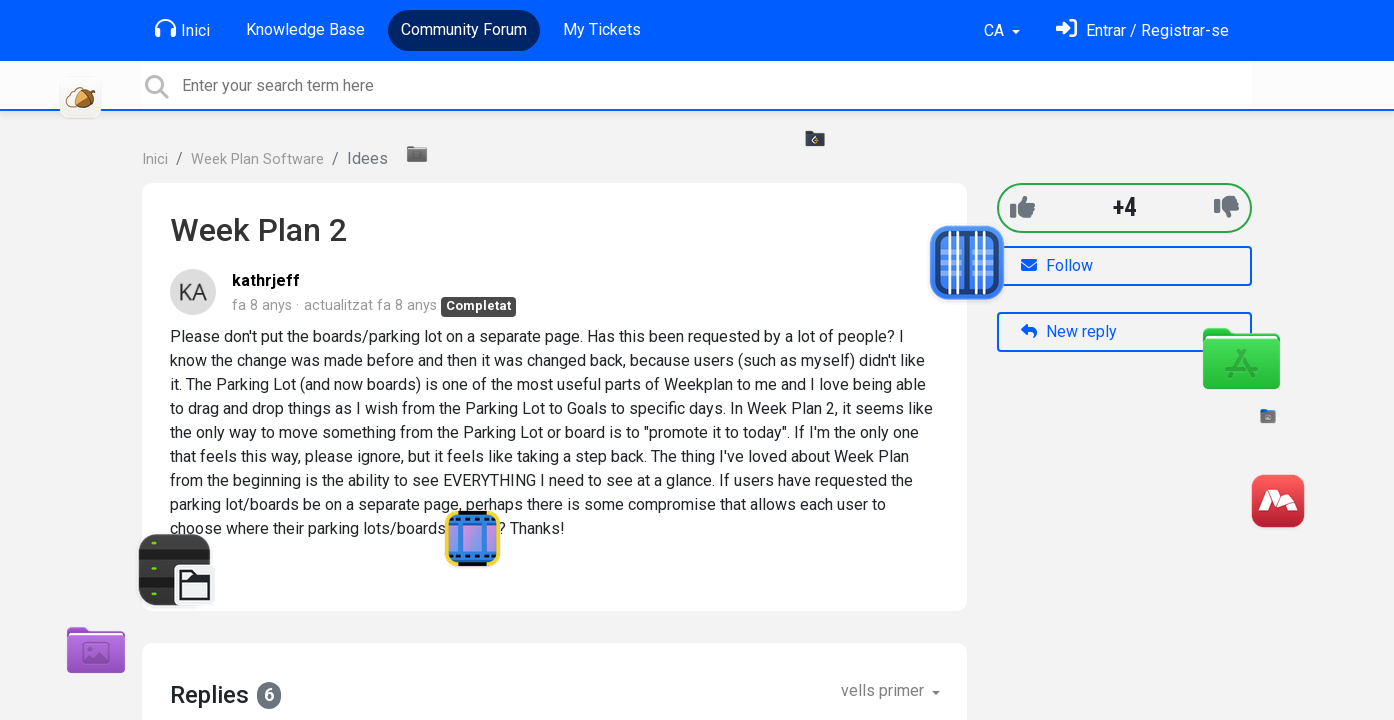 The height and width of the screenshot is (720, 1394). Describe the element at coordinates (967, 264) in the screenshot. I see `open virtualization container settings` at that location.